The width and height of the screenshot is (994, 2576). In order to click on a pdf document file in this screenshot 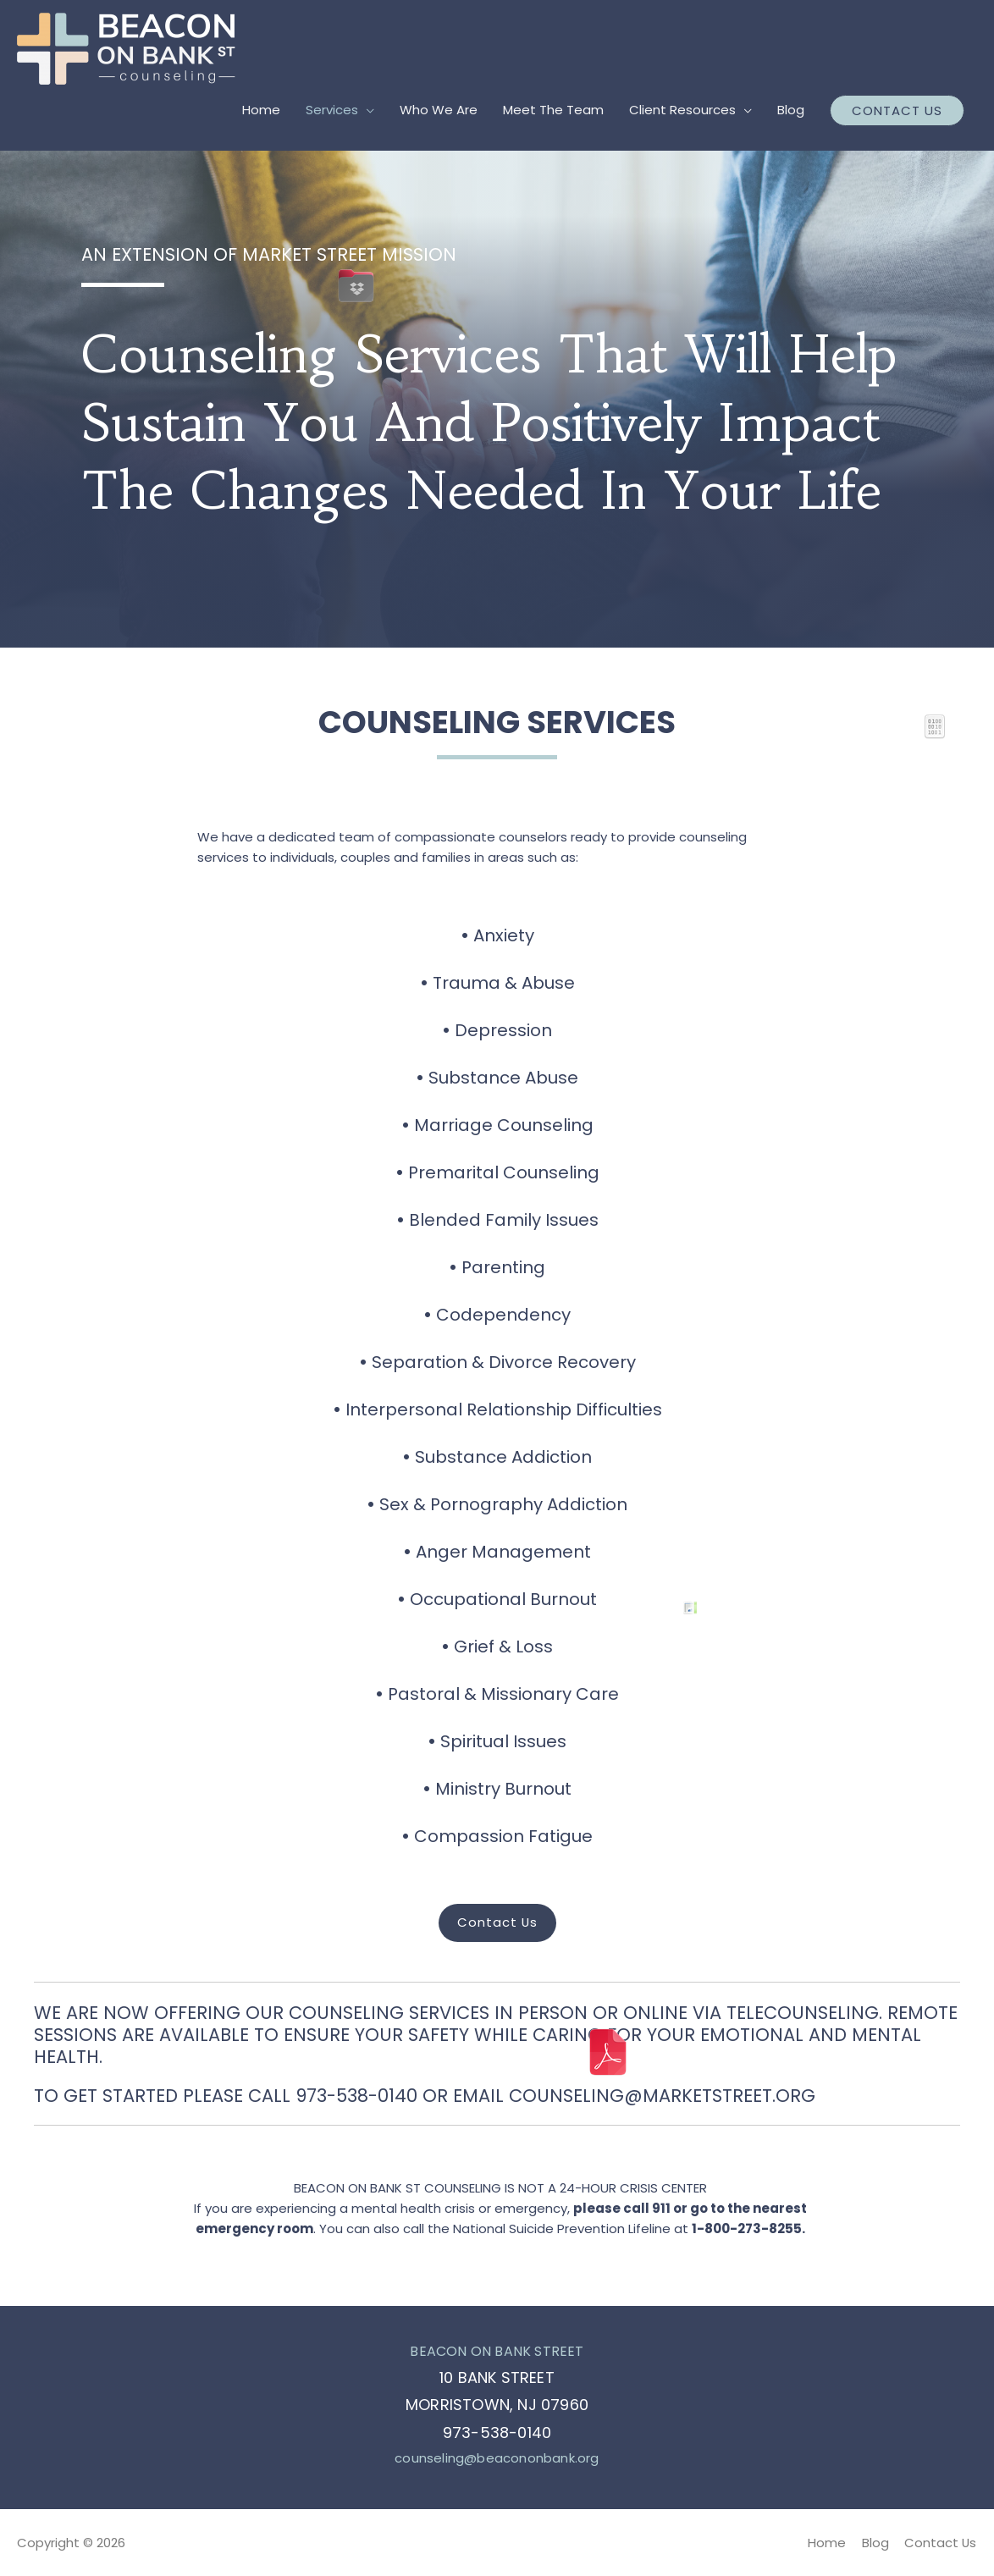, I will do `click(608, 2052)`.